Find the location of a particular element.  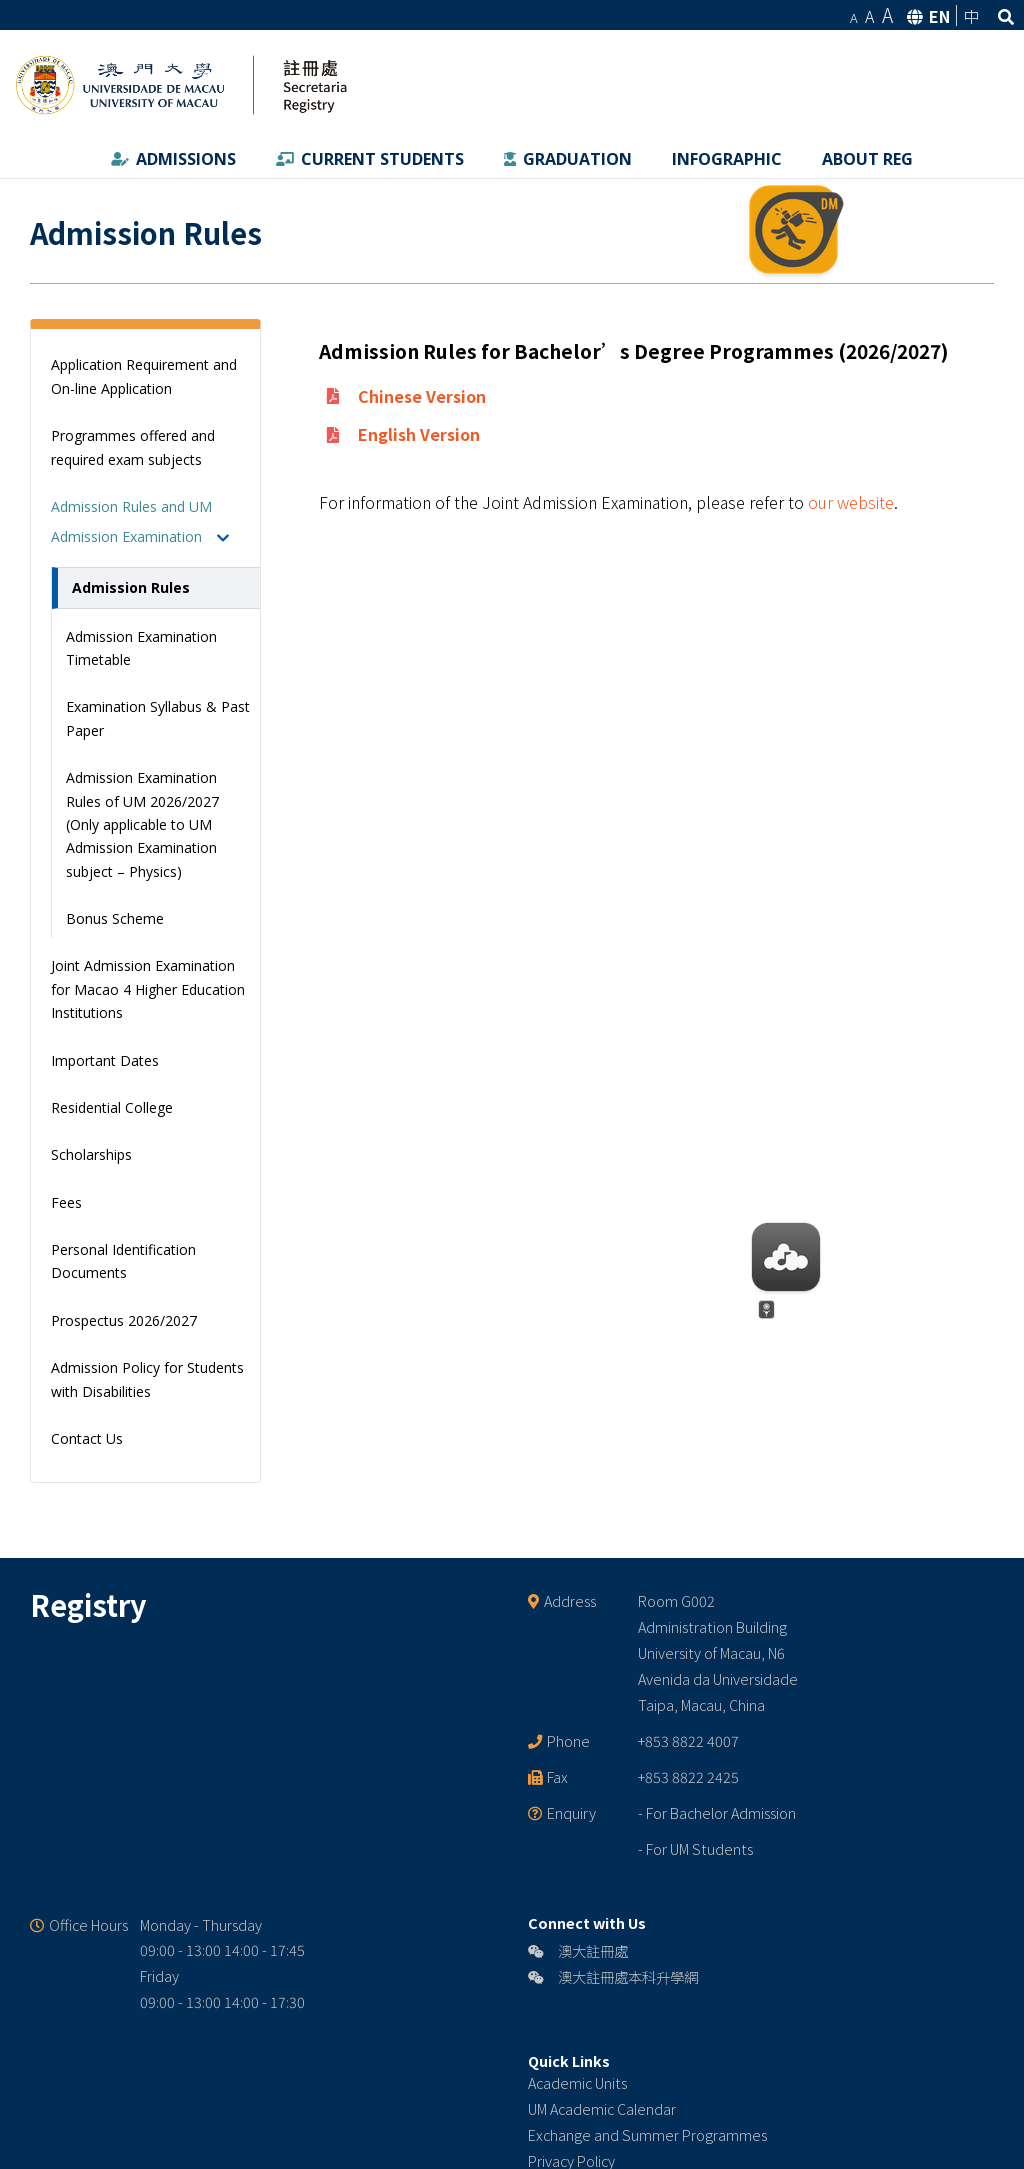

launch half-life 2: deathmatch is located at coordinates (793, 229).